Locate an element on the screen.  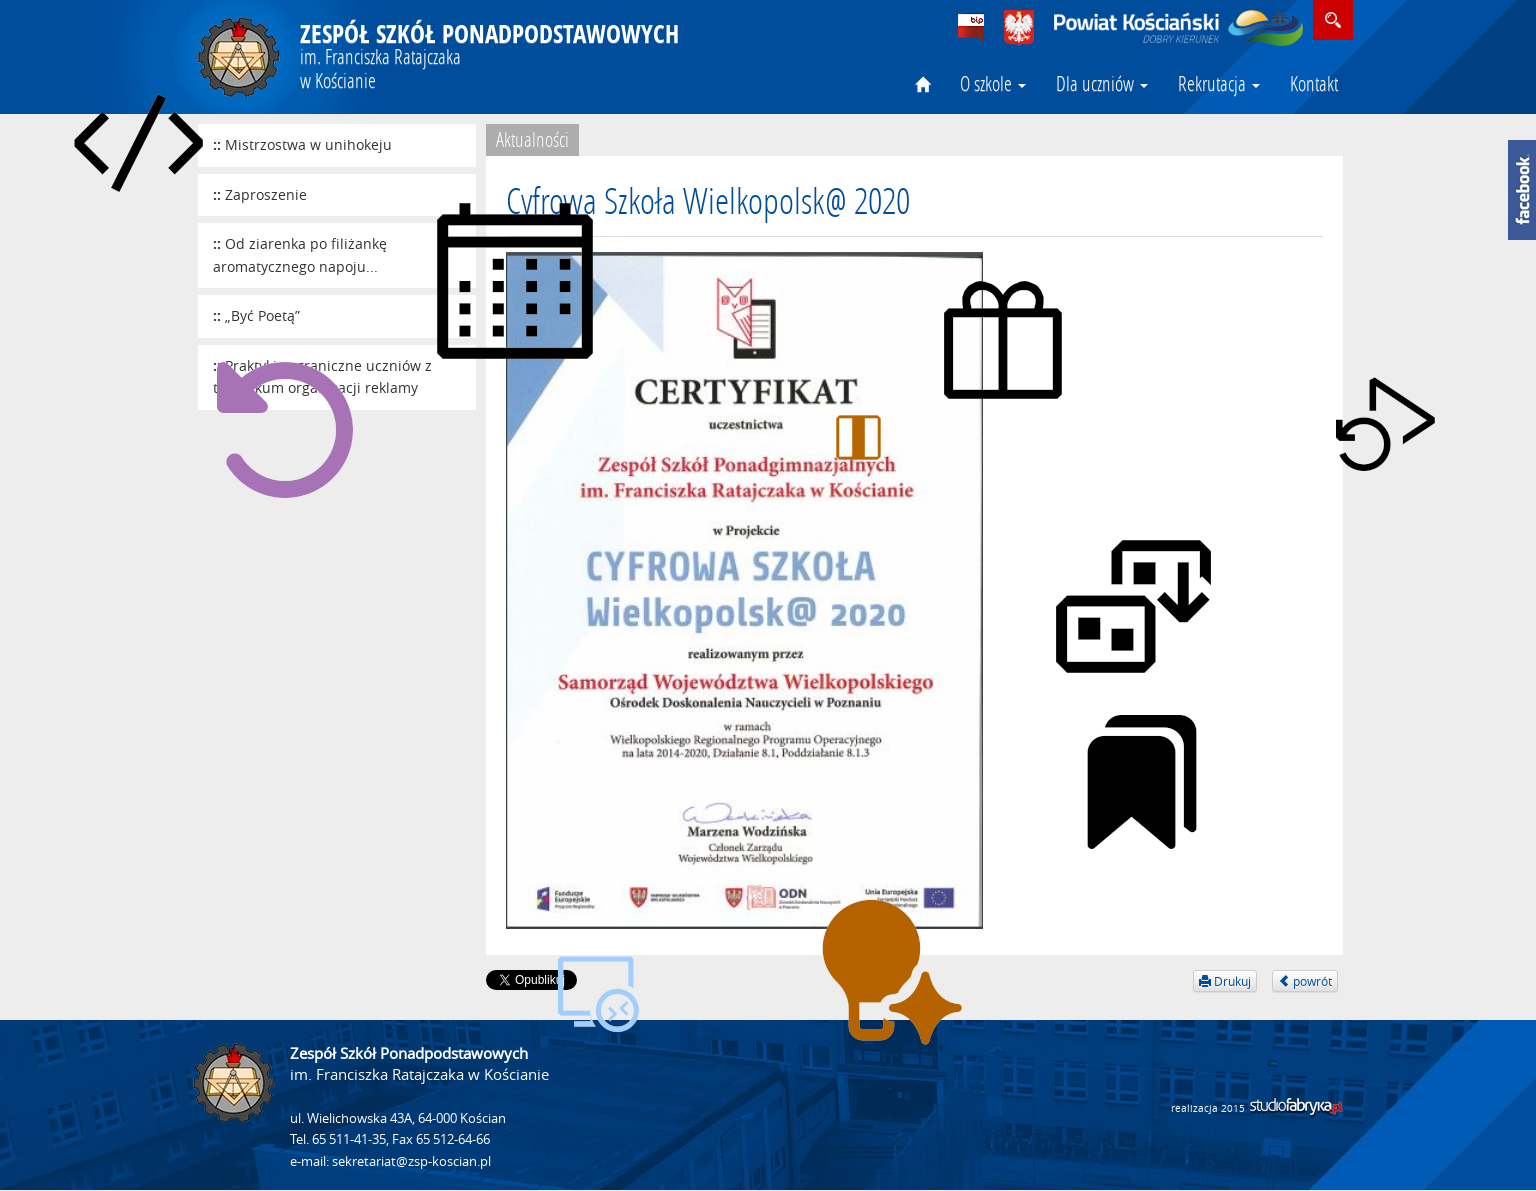
view or edit source code is located at coordinates (140, 141).